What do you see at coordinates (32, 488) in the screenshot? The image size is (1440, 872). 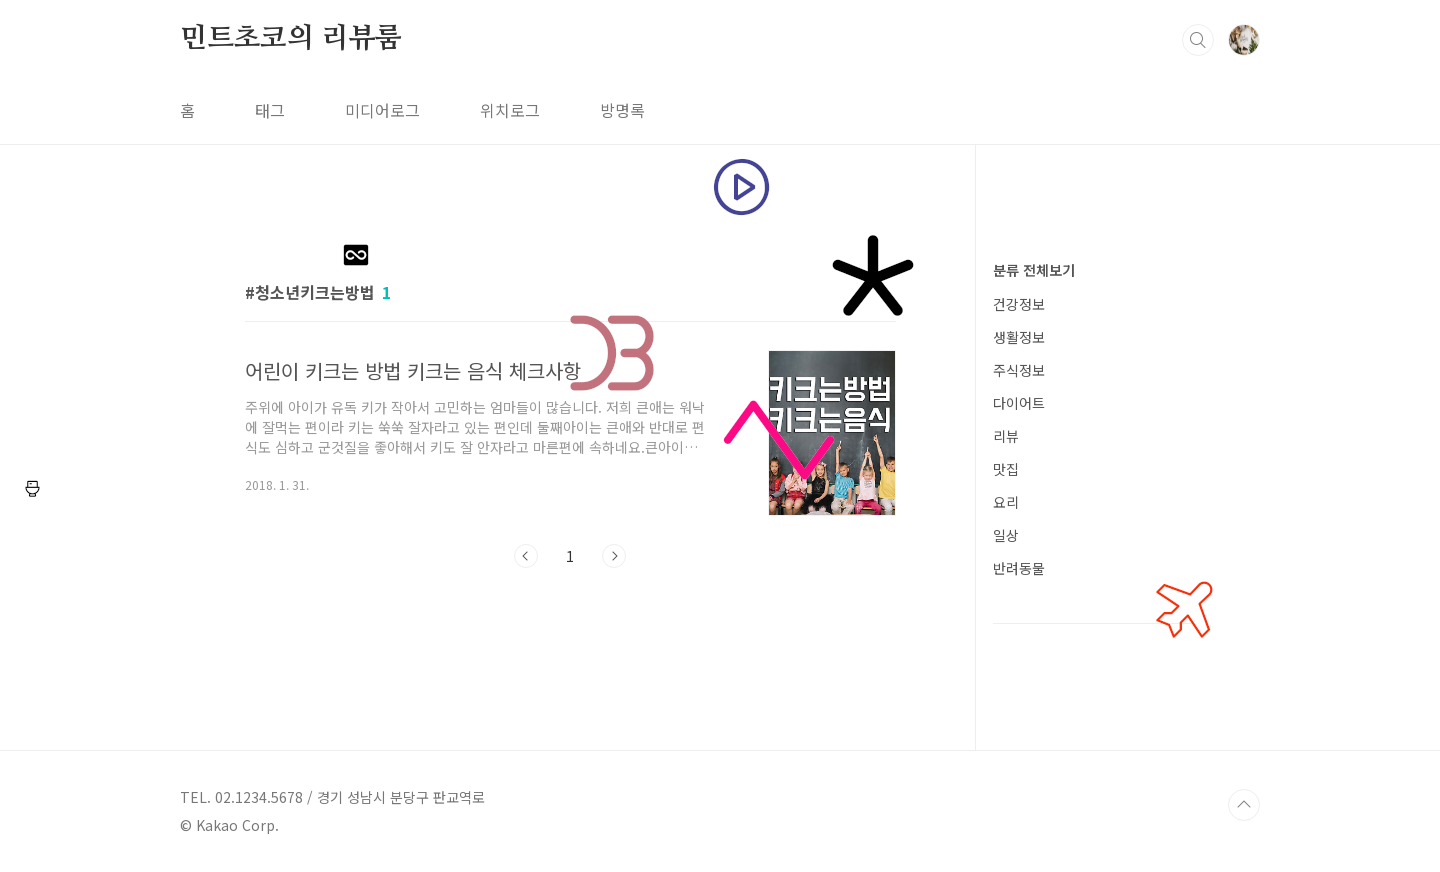 I see `indicates restroom location` at bounding box center [32, 488].